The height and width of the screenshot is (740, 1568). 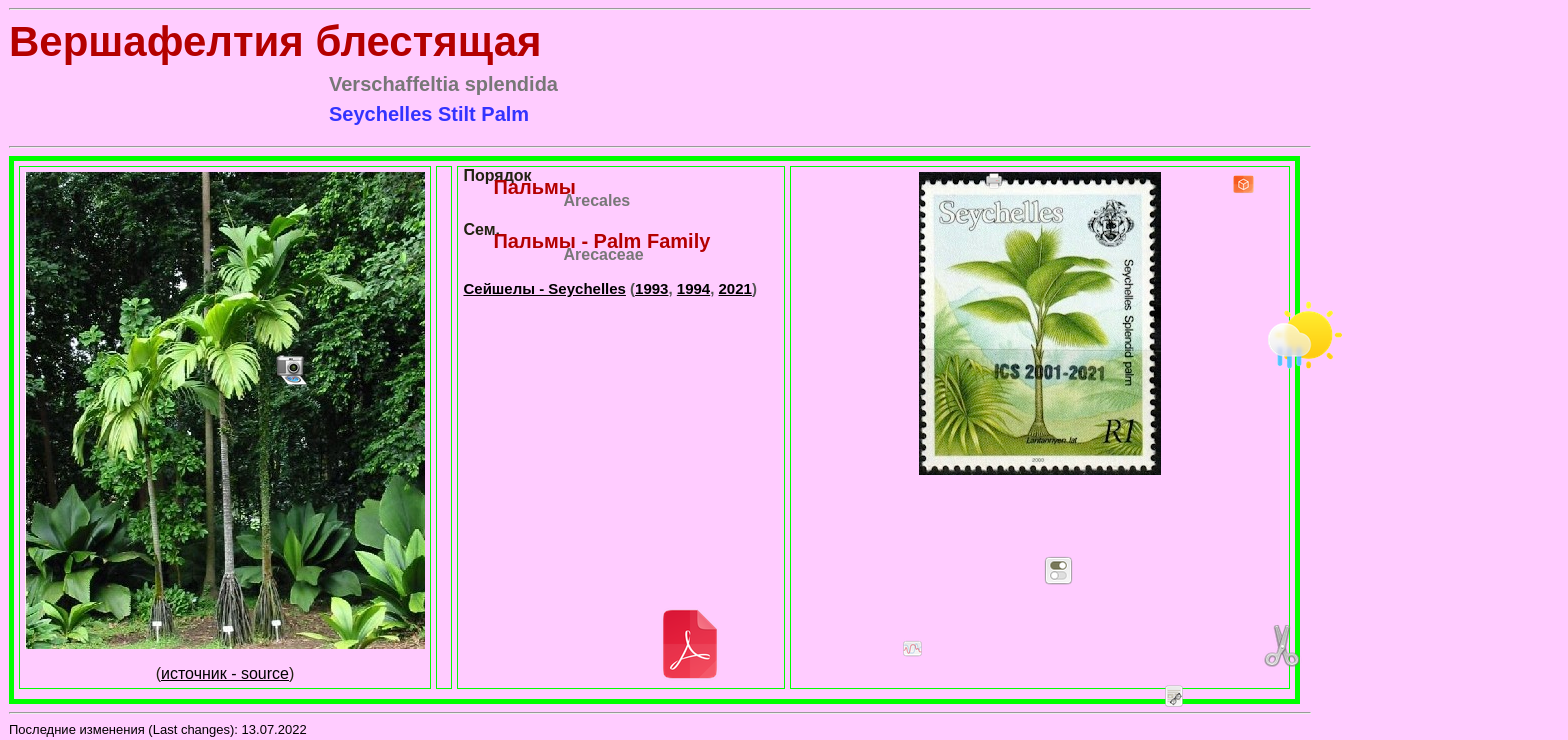 What do you see at coordinates (1305, 335) in the screenshot?
I see `indicates rainy weather with daytime sun breaks` at bounding box center [1305, 335].